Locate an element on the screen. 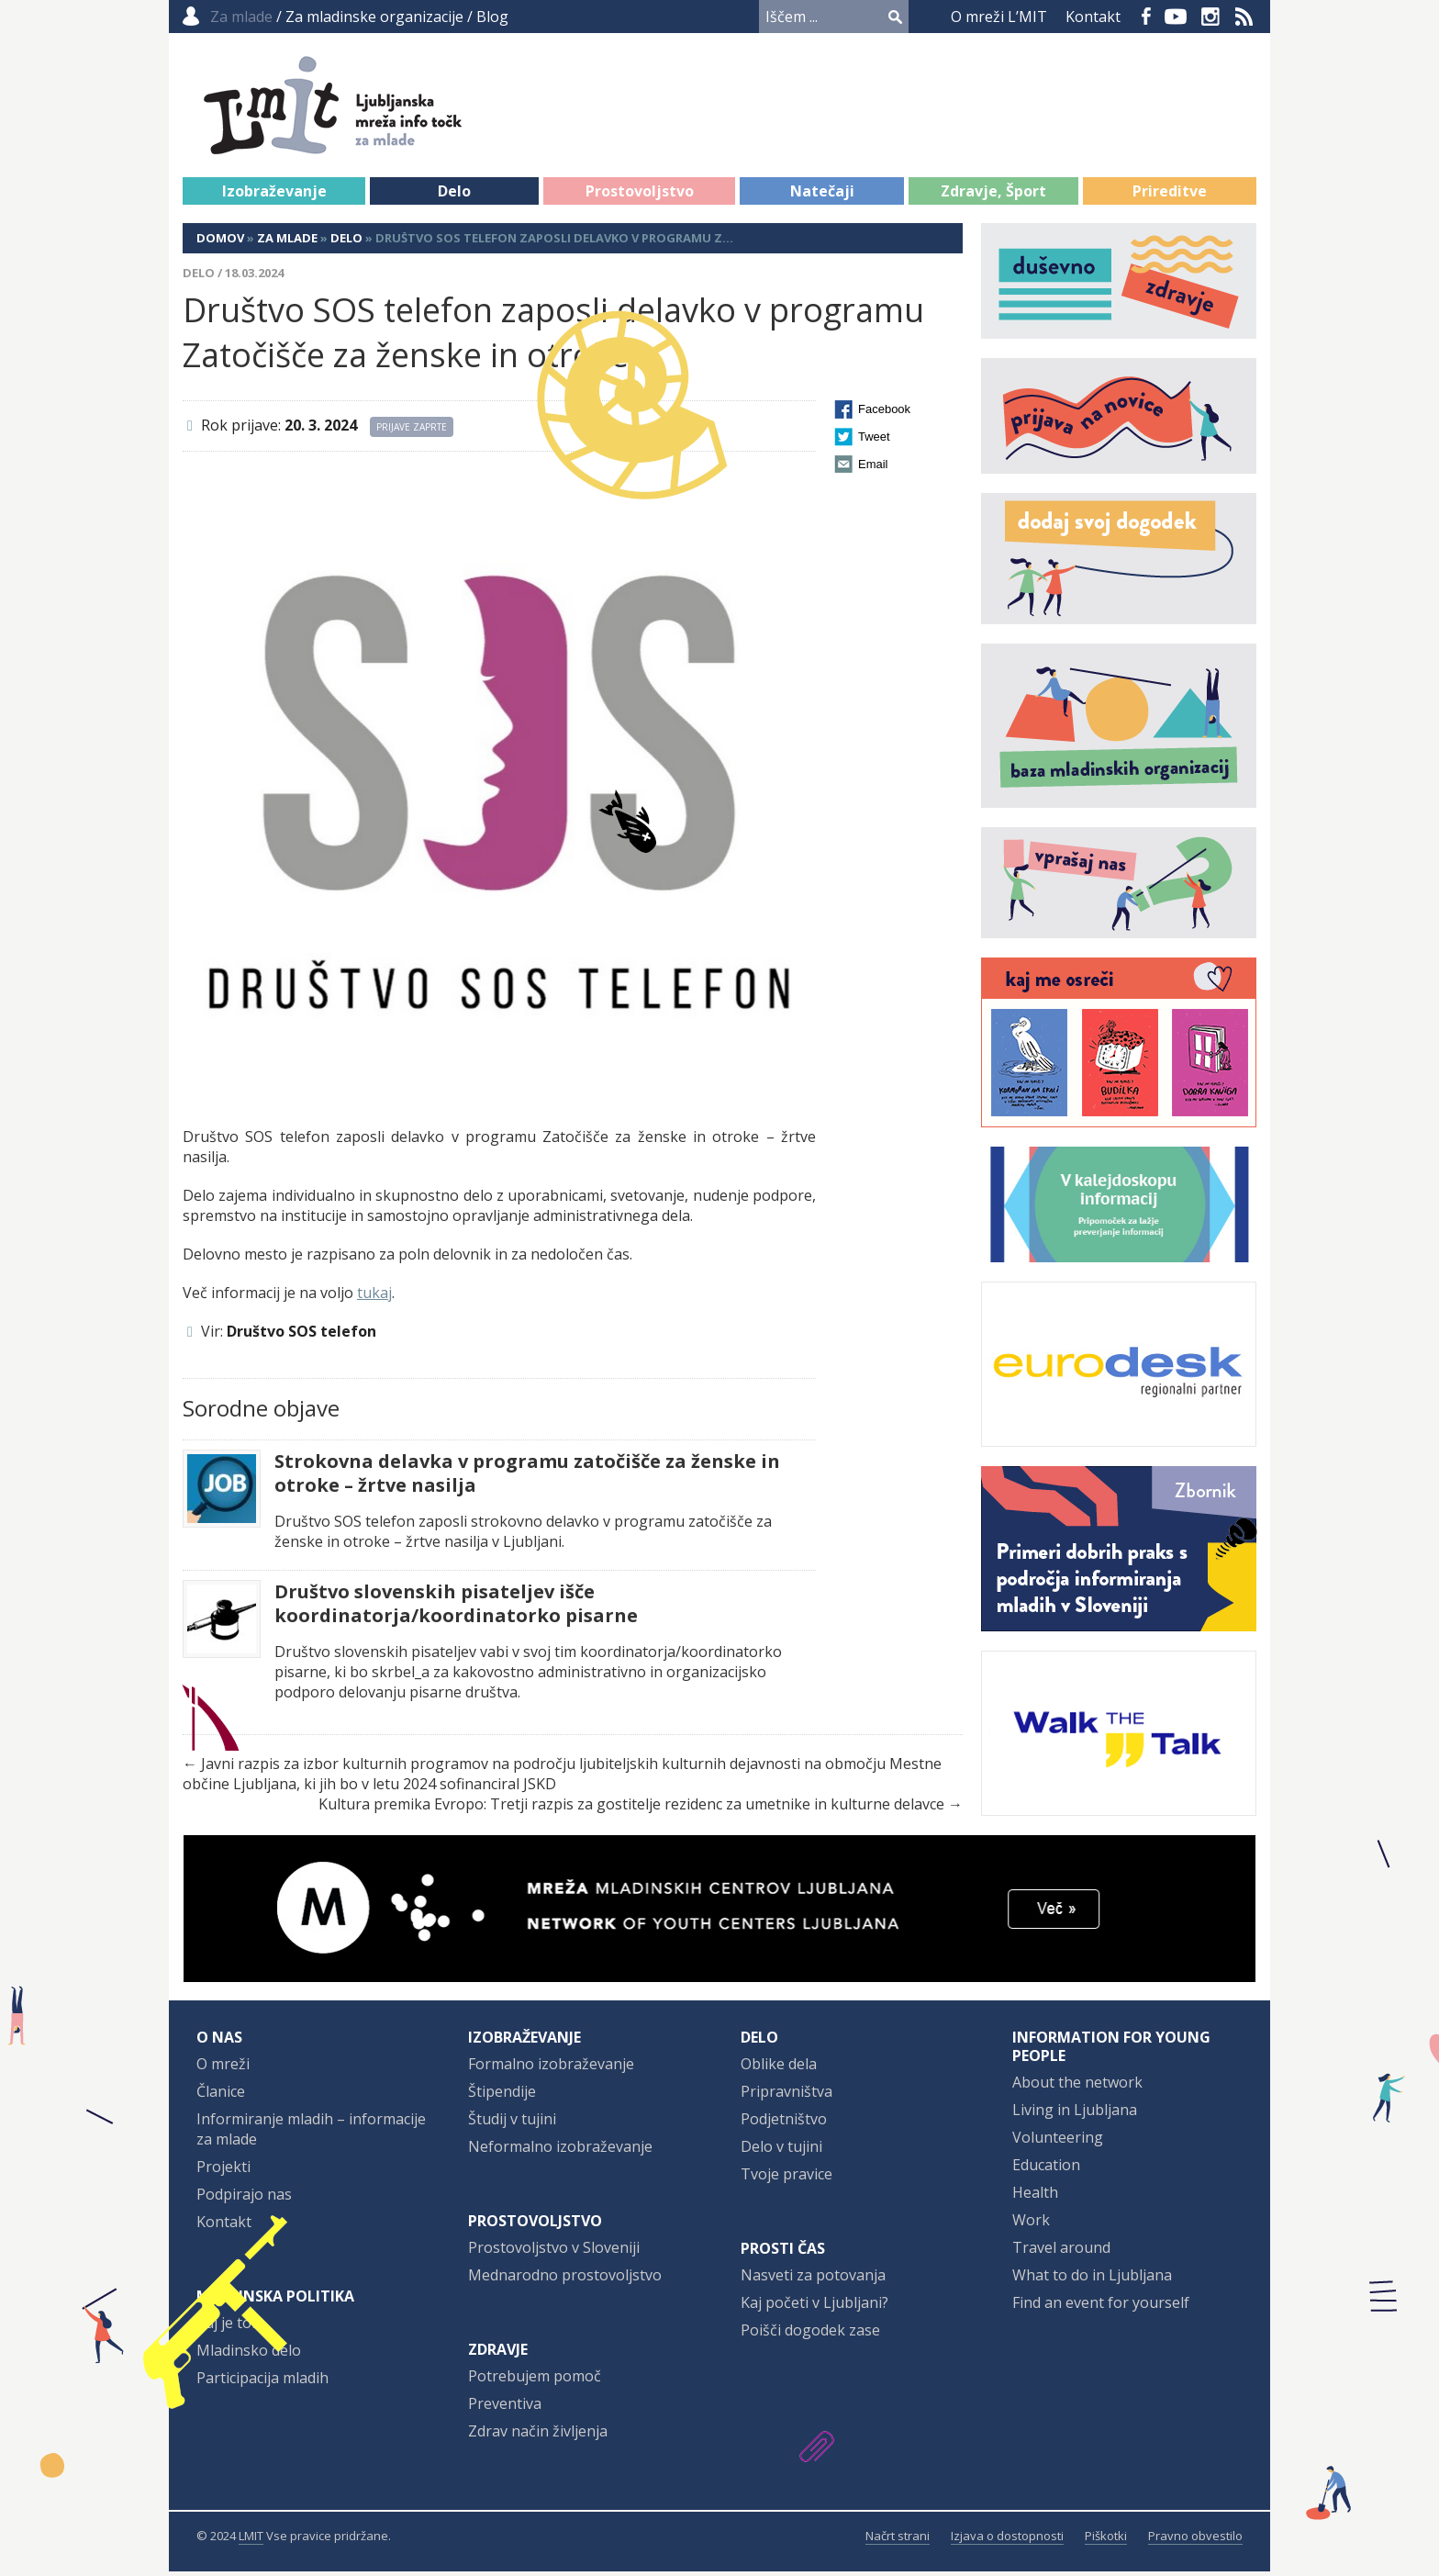 Image resolution: width=1439 pixels, height=2576 pixels. spring-loaded boxing glove or punch gag is located at coordinates (1236, 1539).